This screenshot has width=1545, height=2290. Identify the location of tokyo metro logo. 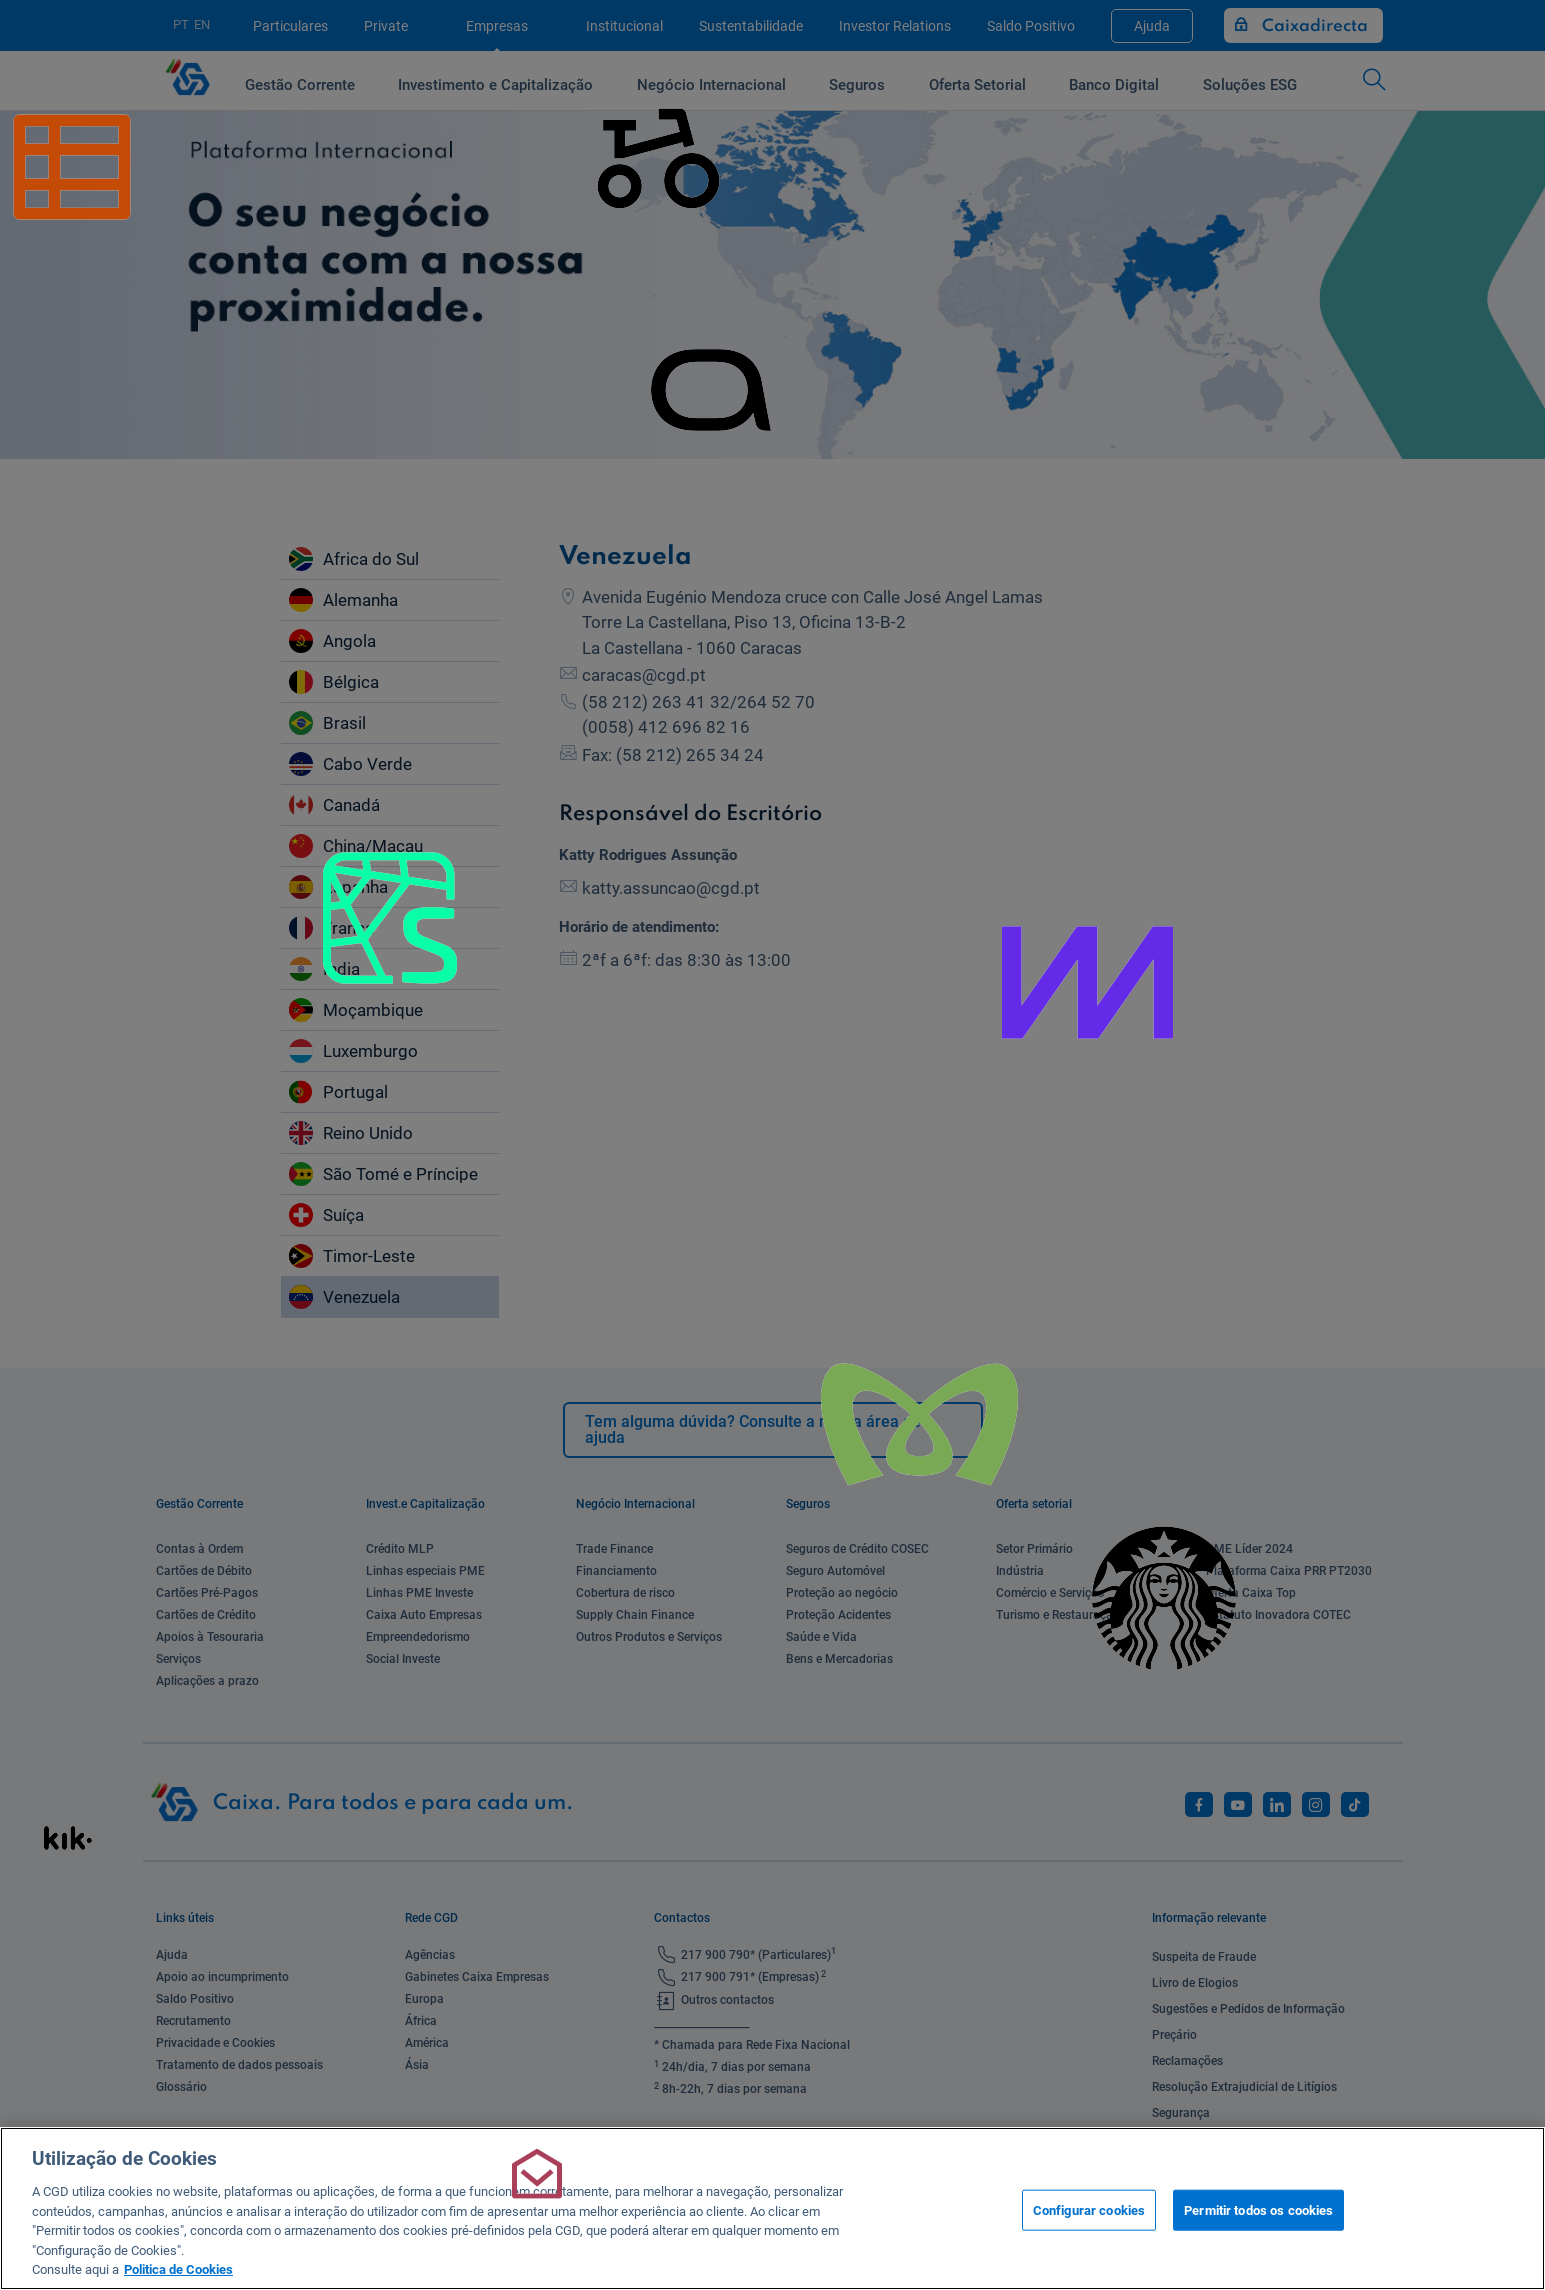
(919, 1424).